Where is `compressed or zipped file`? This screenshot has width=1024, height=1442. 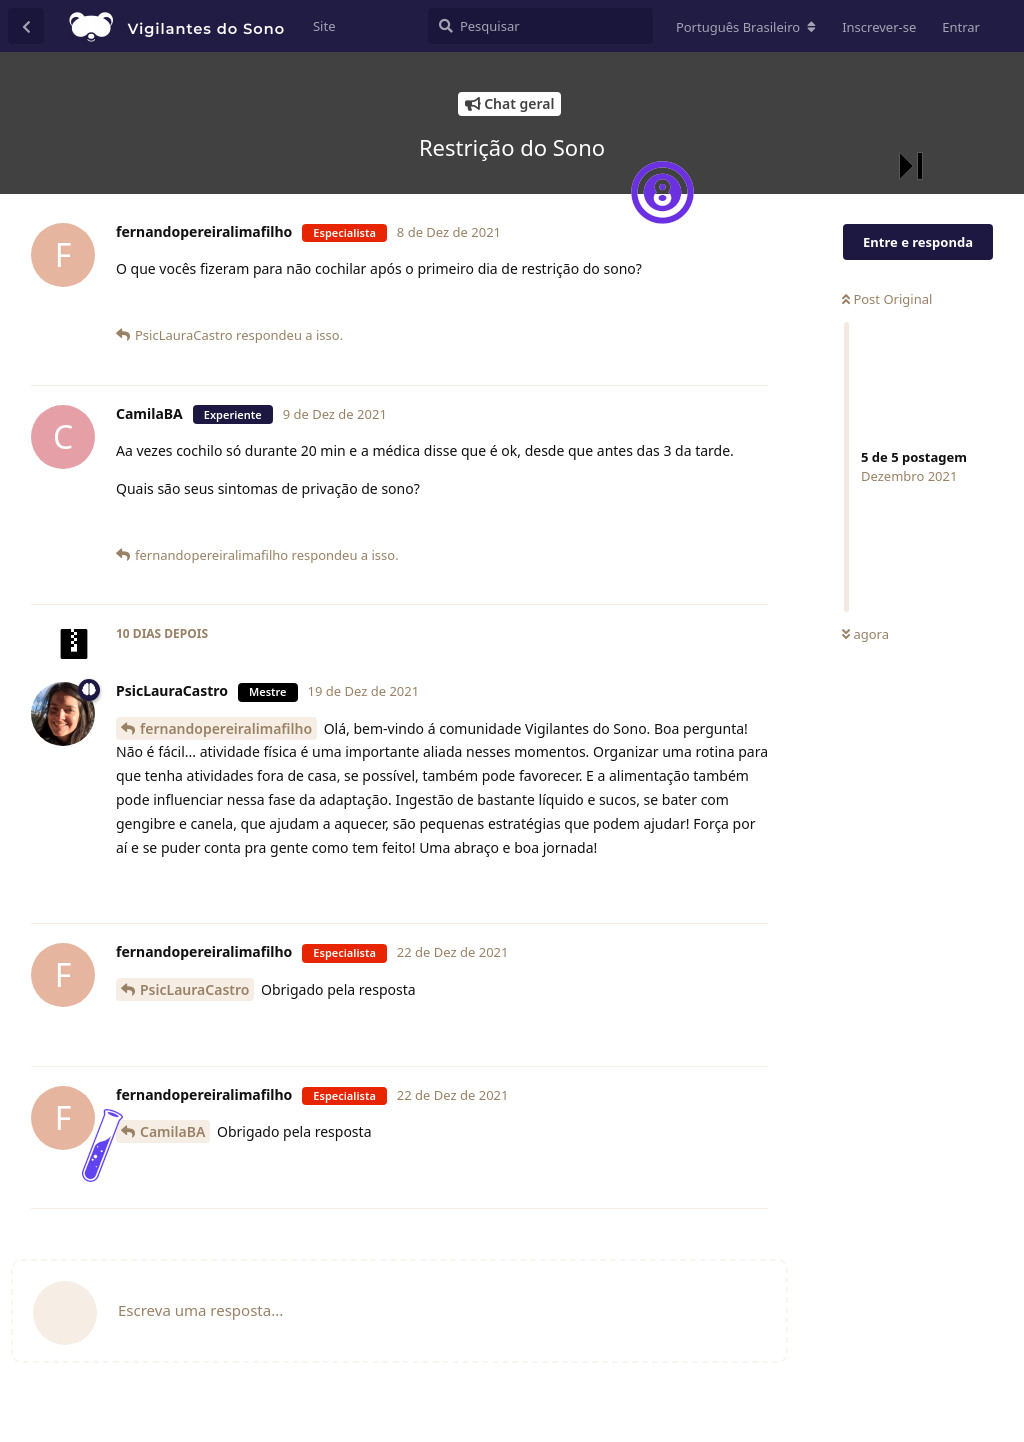 compressed or zipped file is located at coordinates (74, 644).